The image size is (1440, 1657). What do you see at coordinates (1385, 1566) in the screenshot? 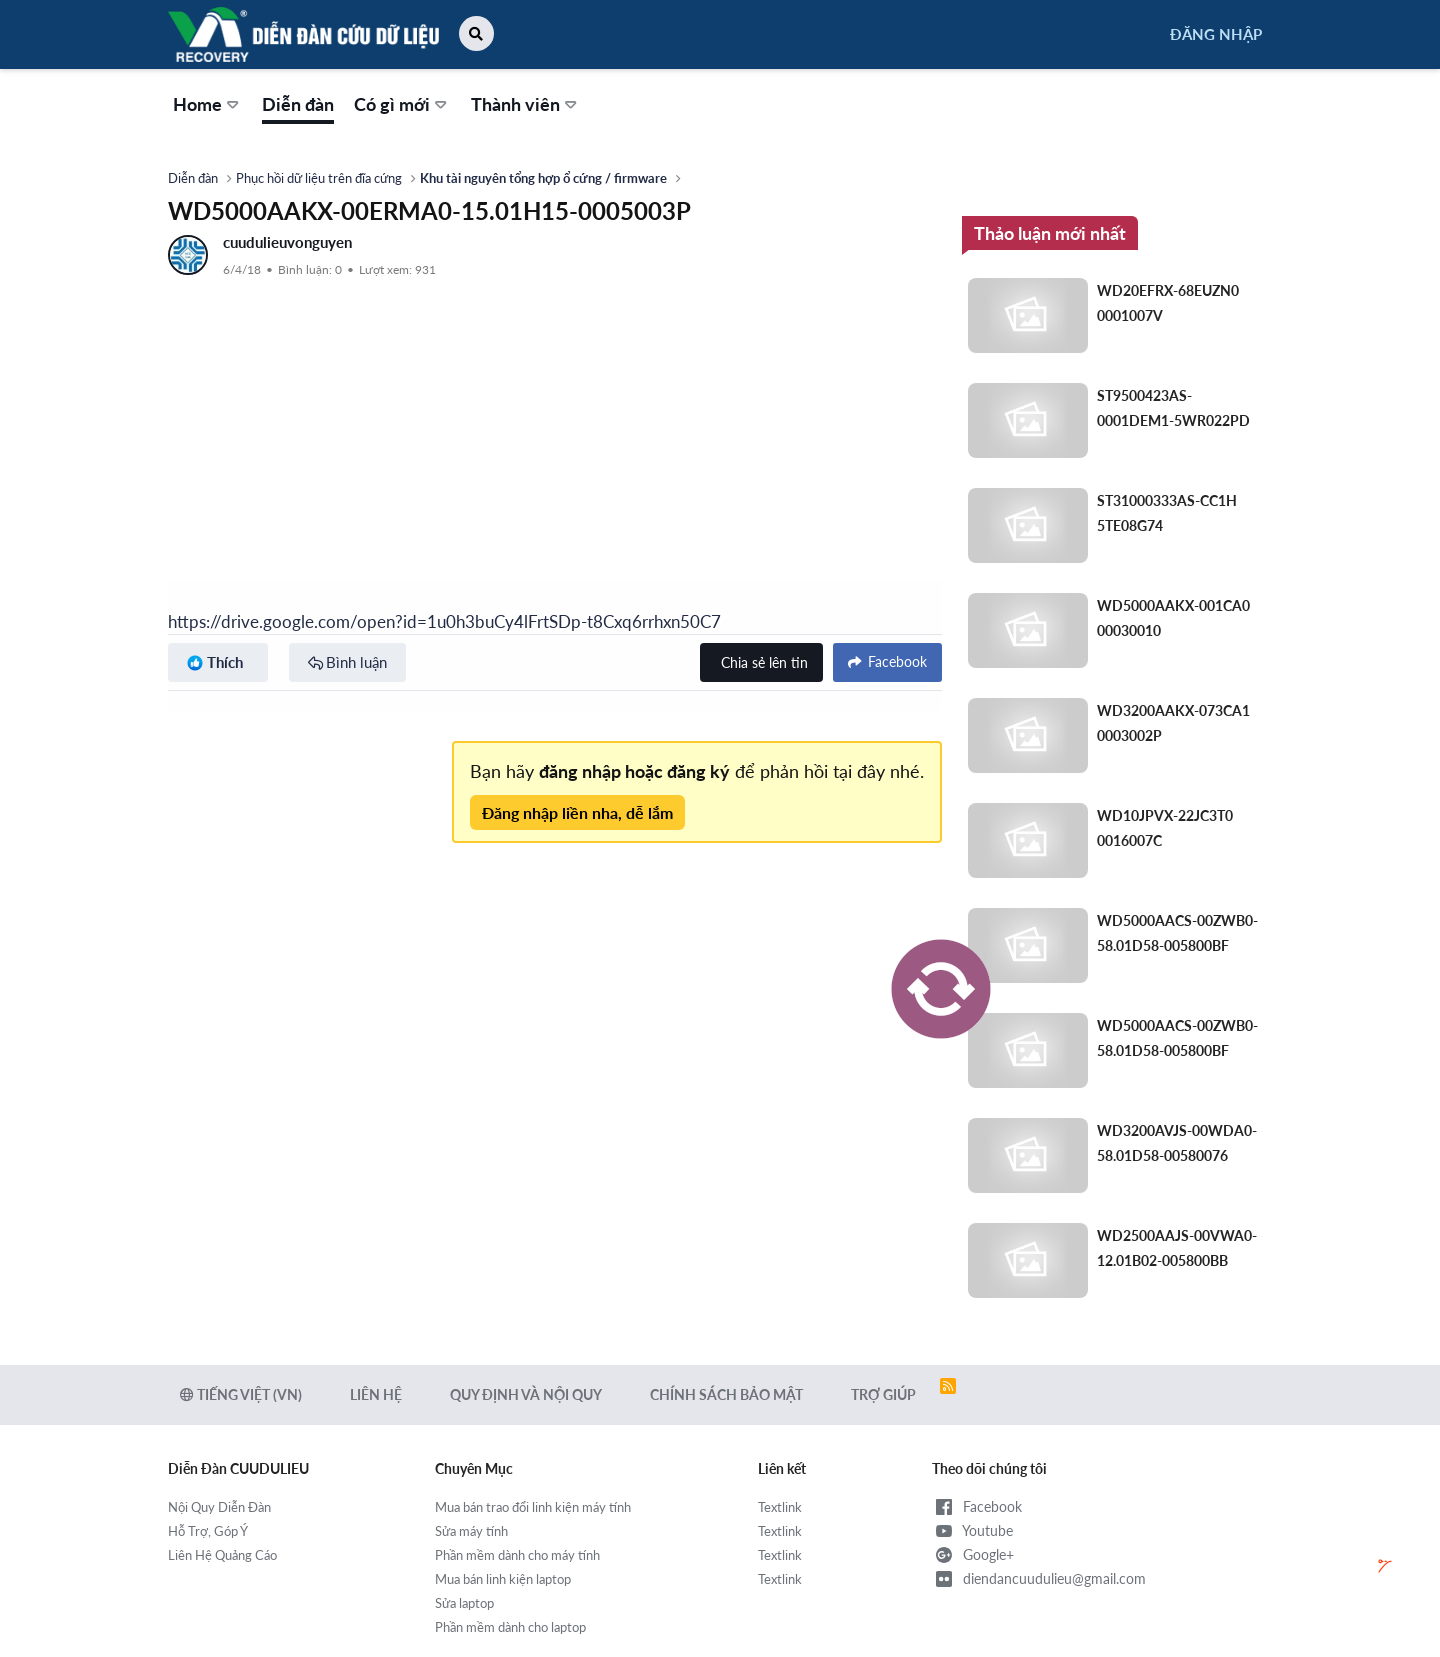
I see `adjust animation easing curve control point` at bounding box center [1385, 1566].